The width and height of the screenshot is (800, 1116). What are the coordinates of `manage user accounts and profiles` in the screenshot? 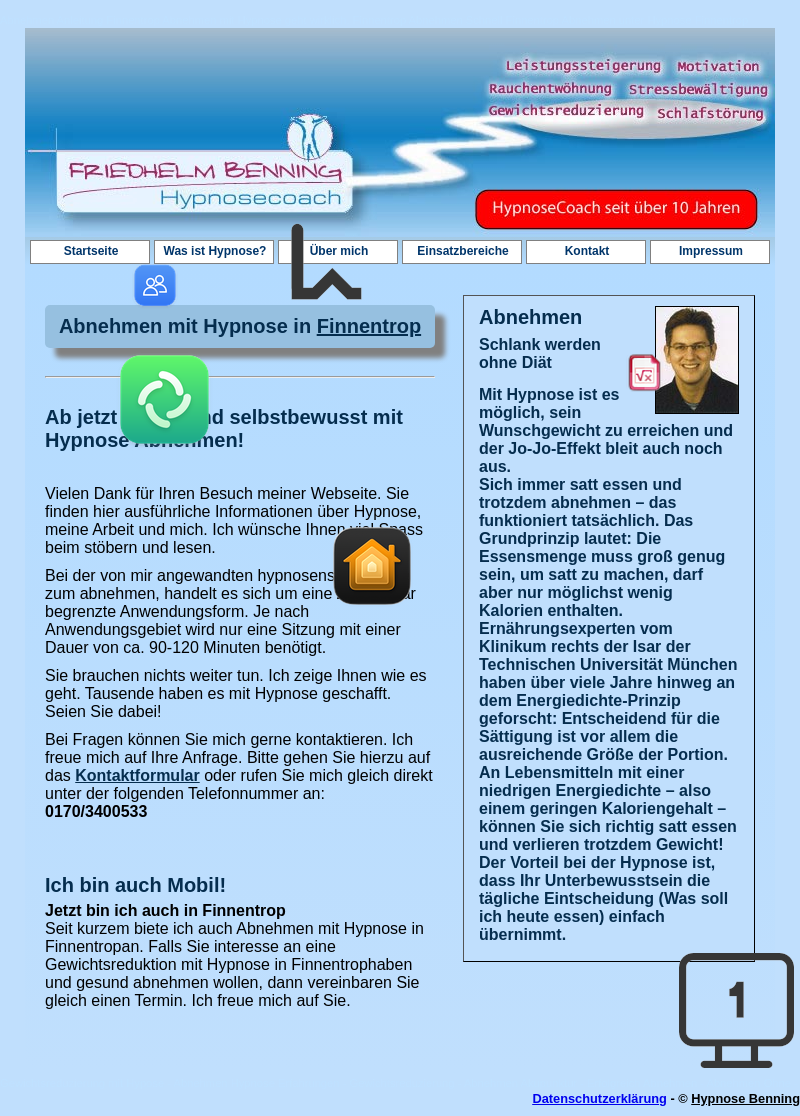 It's located at (155, 286).